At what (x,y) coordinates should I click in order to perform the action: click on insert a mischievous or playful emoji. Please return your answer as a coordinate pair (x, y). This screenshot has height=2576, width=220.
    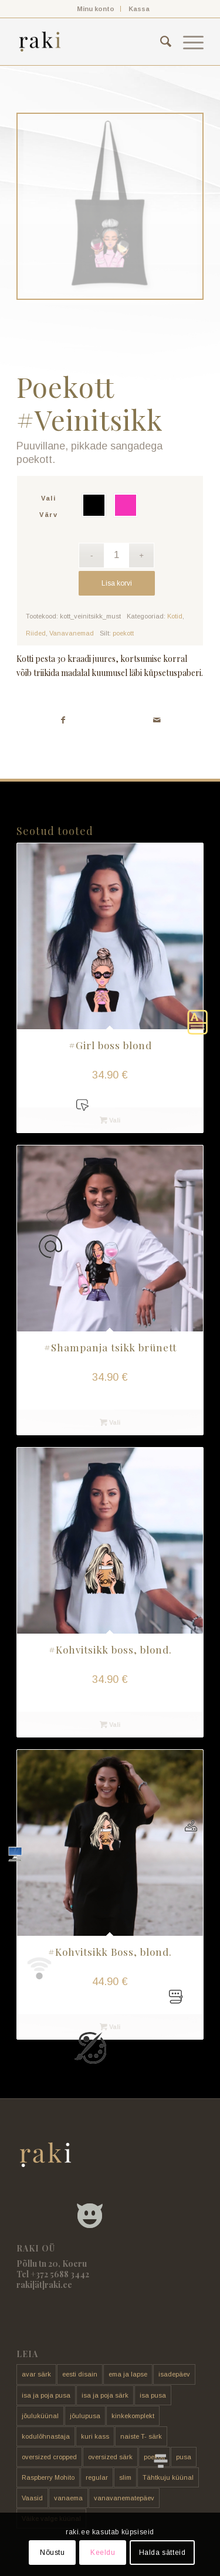
    Looking at the image, I should click on (90, 2216).